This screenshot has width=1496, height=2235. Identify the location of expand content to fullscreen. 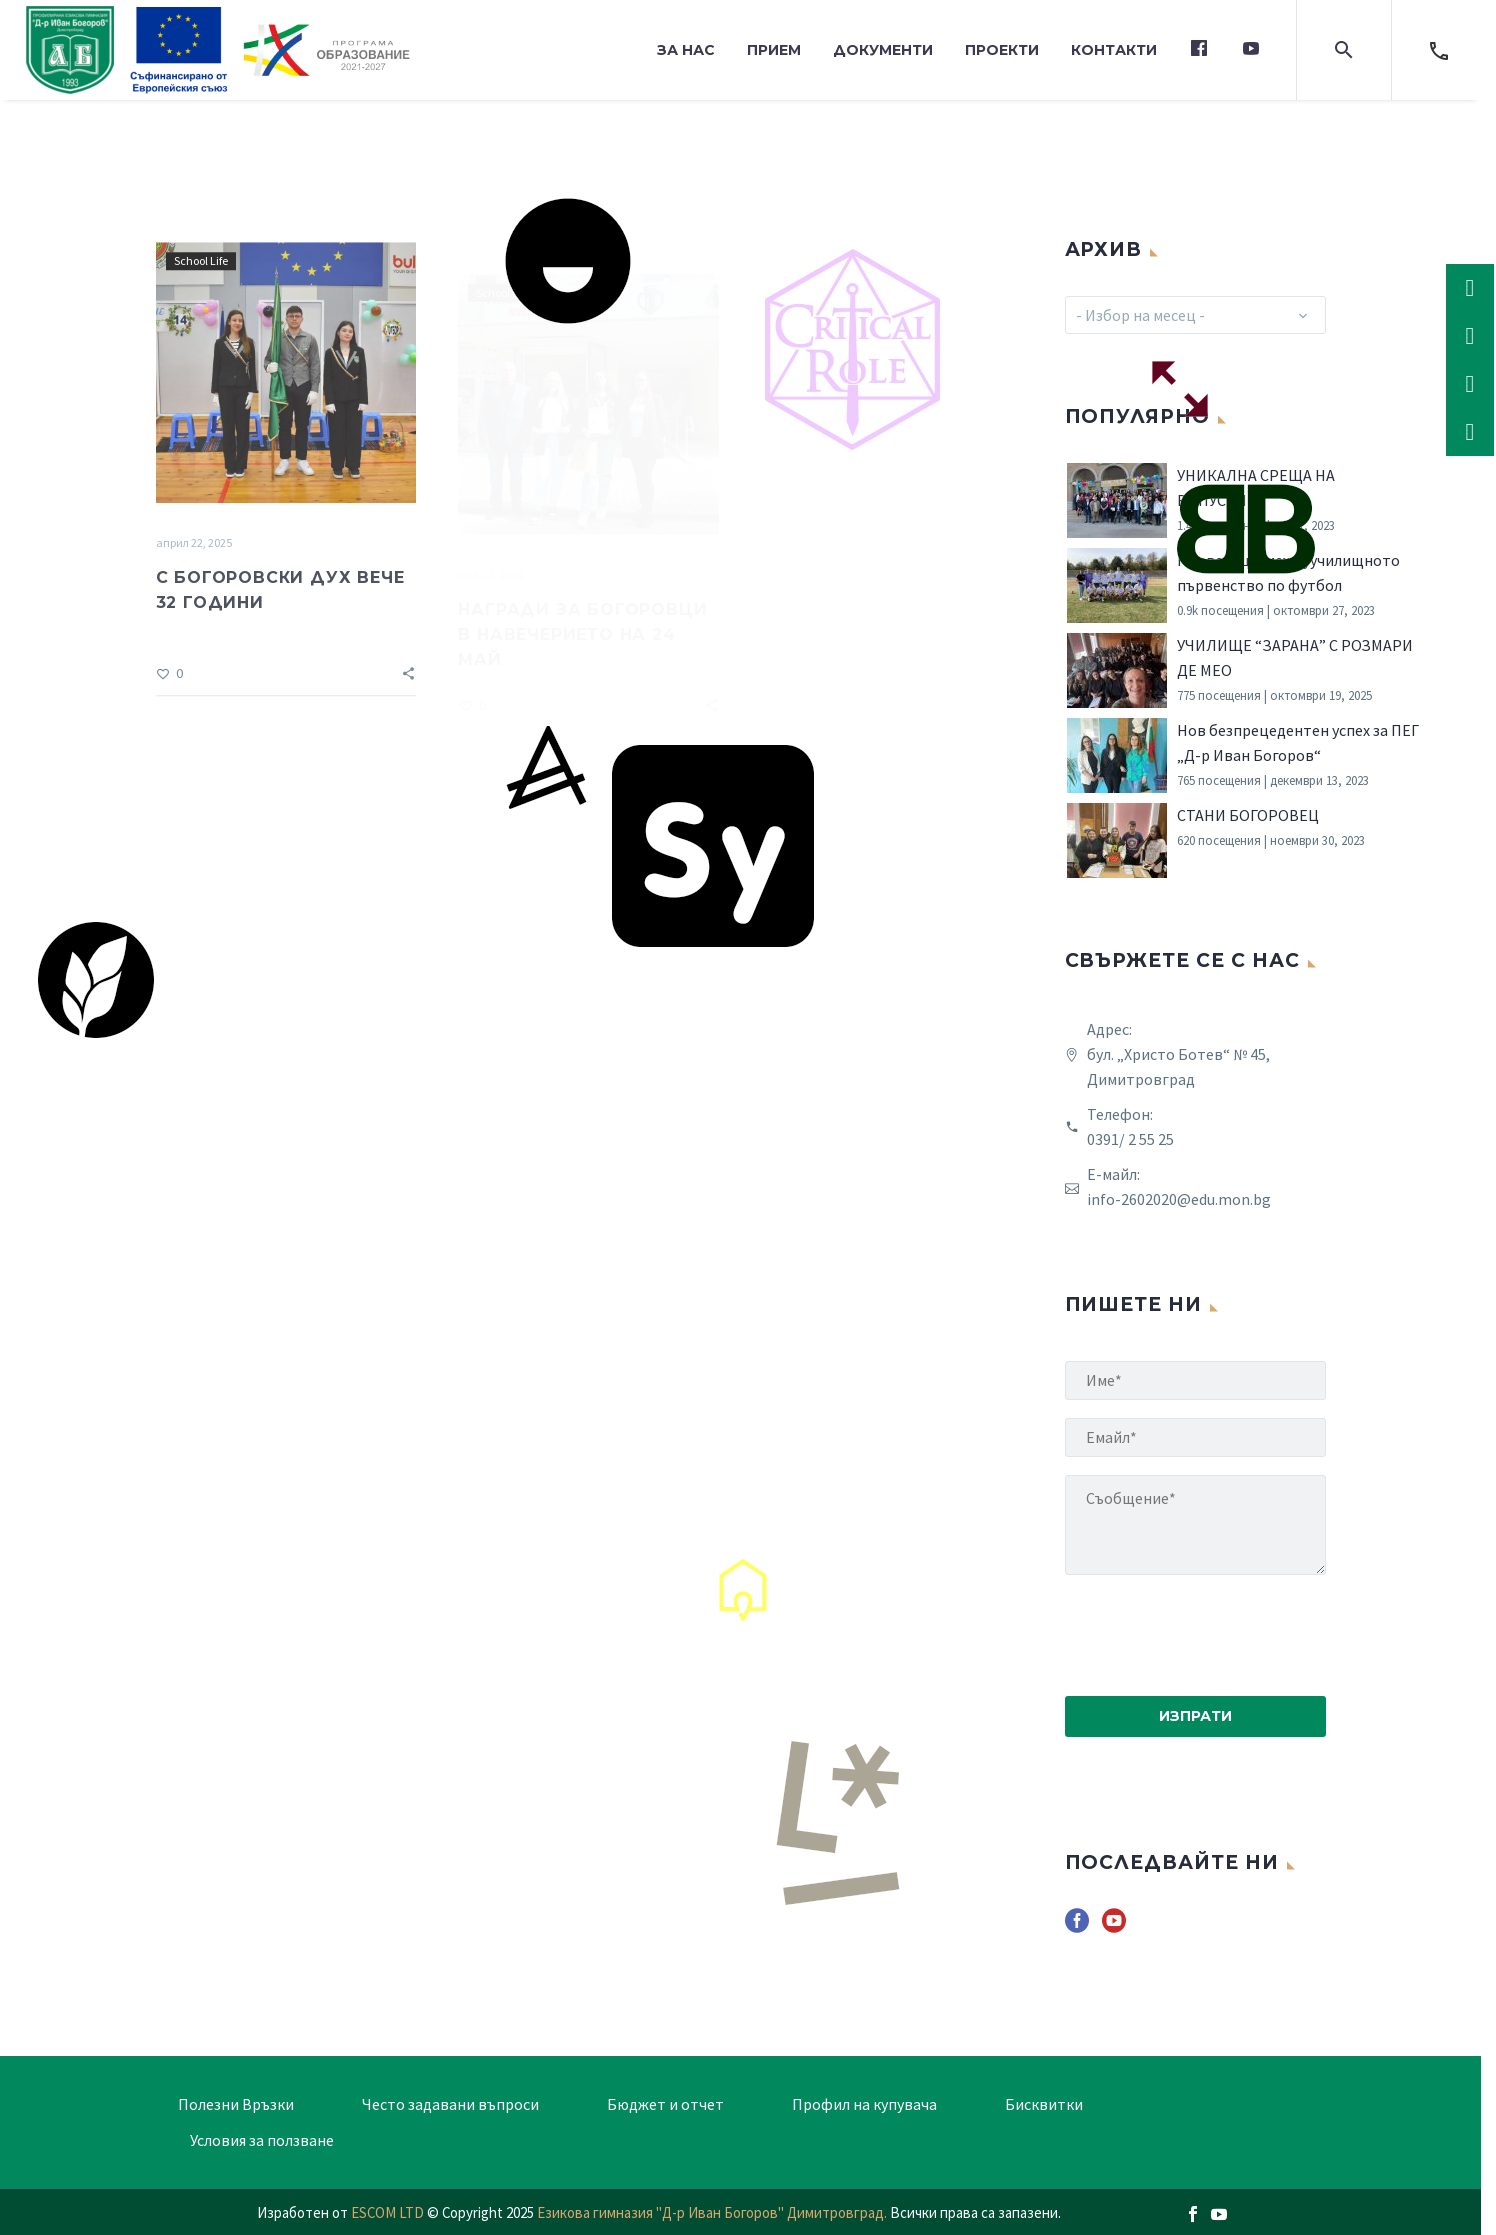
(1180, 389).